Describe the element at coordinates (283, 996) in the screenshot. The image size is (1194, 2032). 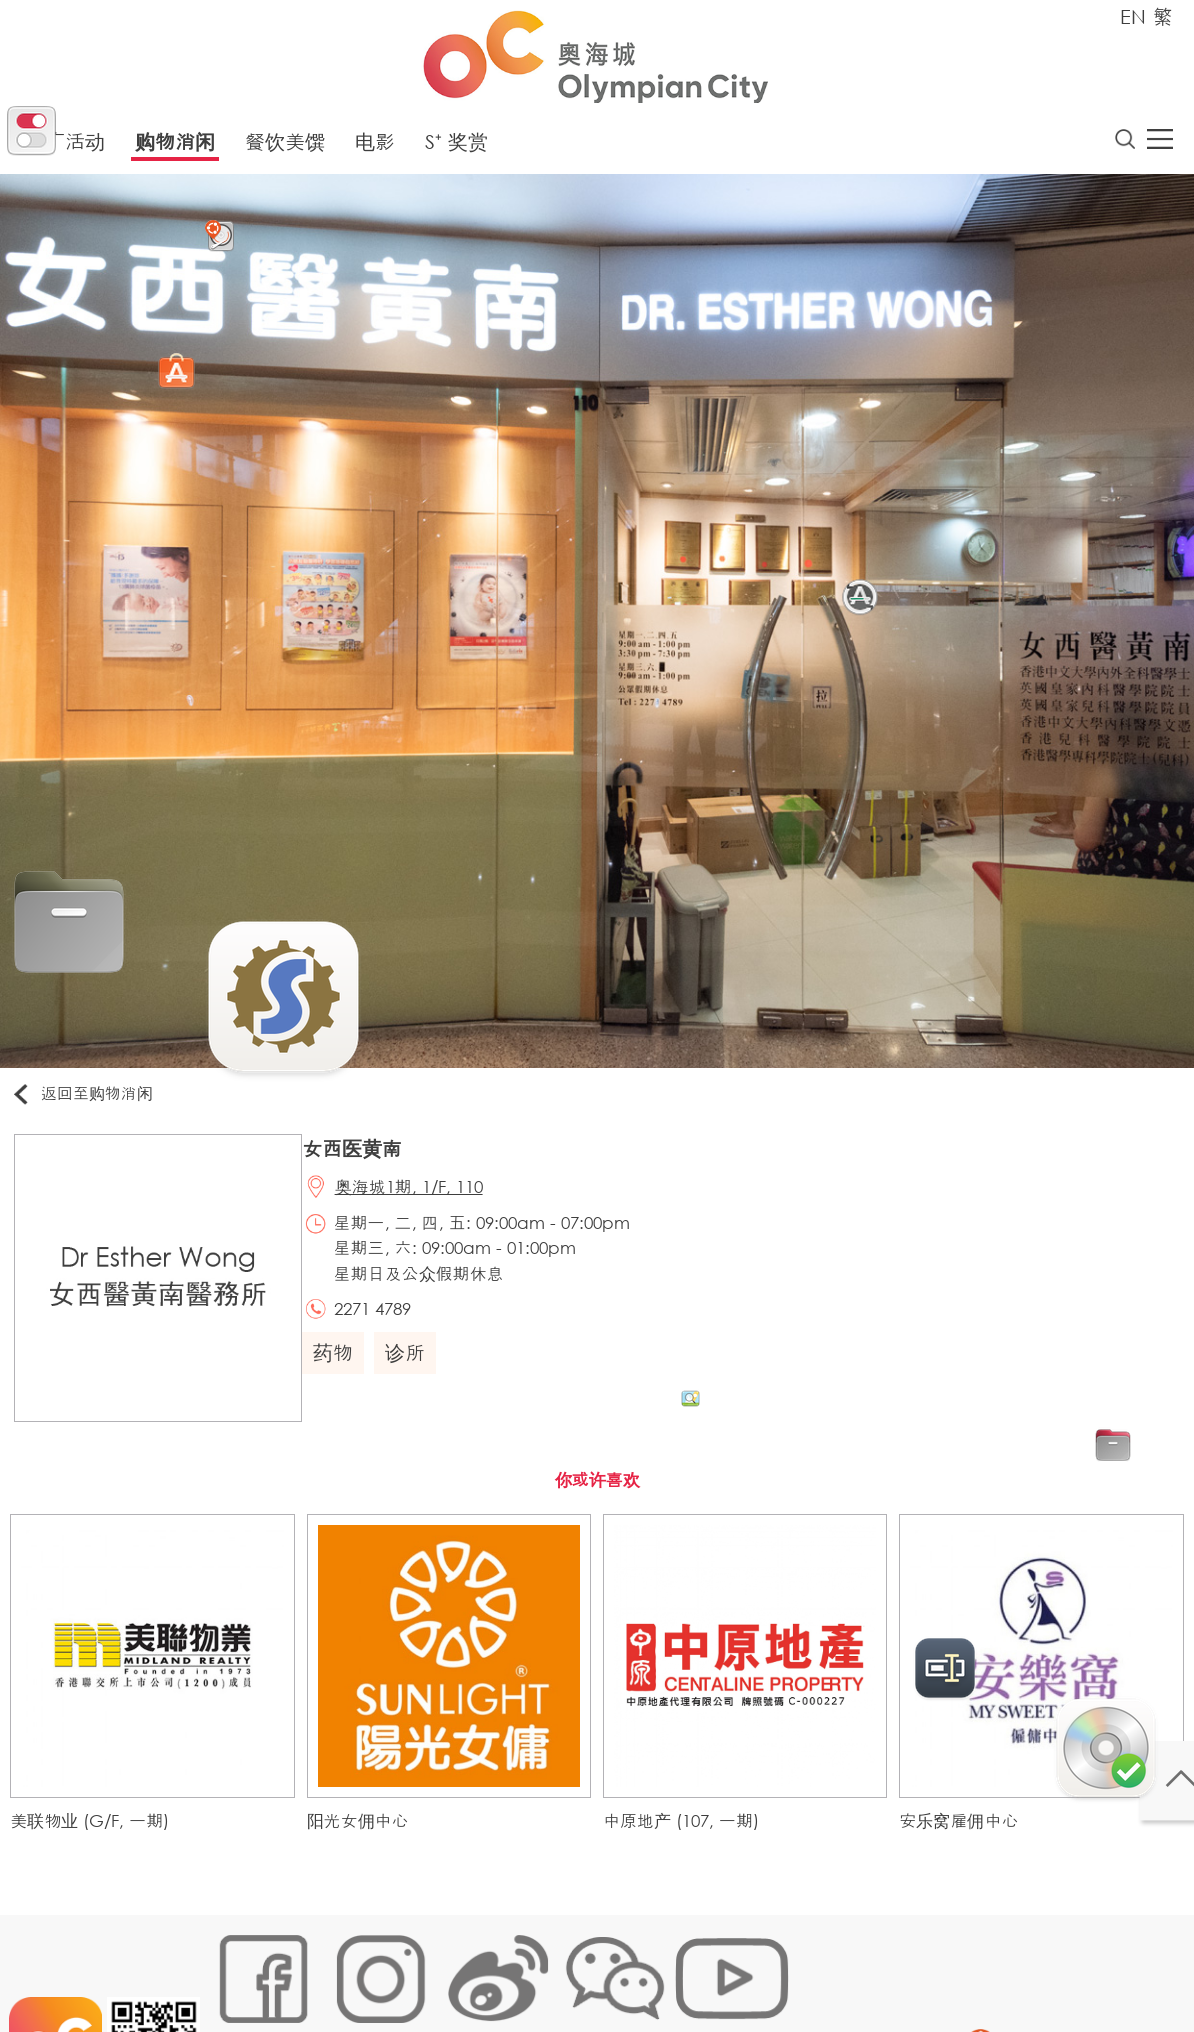
I see `open slade editor application` at that location.